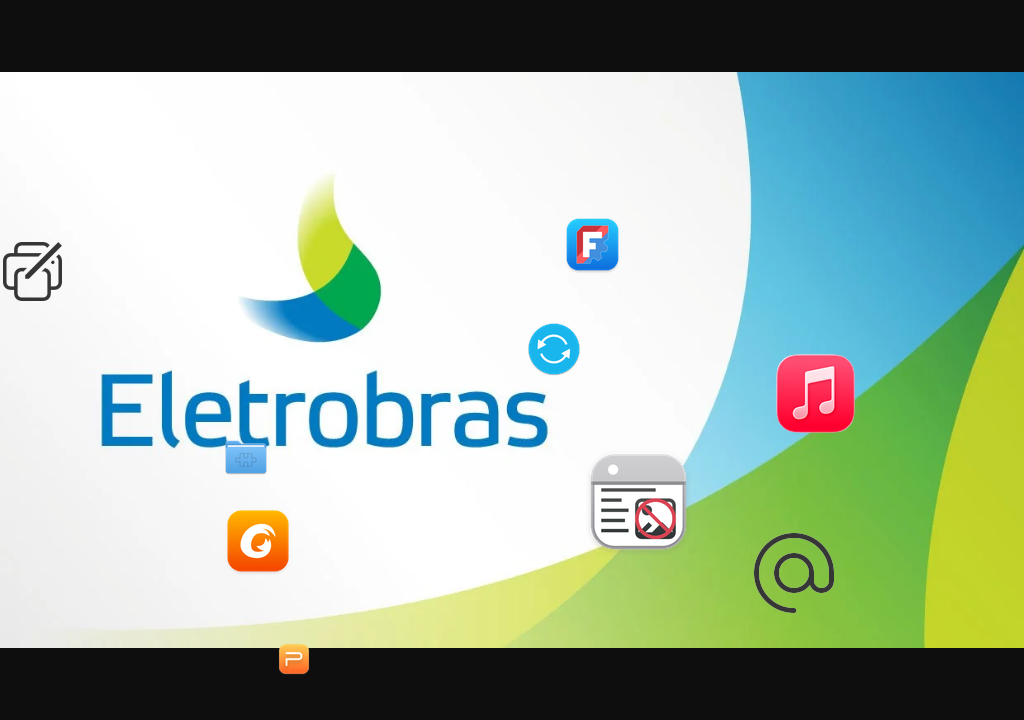 This screenshot has width=1024, height=720. I want to click on open foxit reader app, so click(258, 541).